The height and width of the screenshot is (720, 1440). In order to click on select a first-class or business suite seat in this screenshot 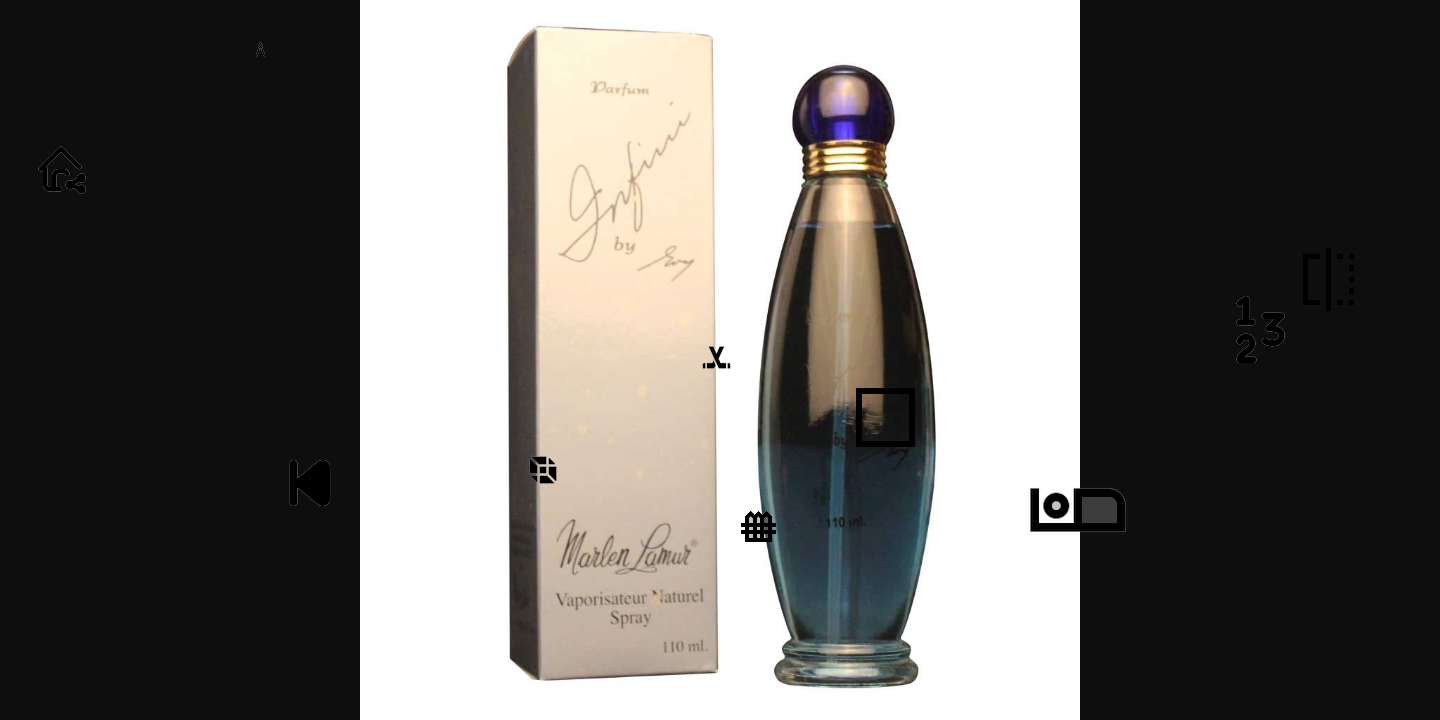, I will do `click(1078, 510)`.